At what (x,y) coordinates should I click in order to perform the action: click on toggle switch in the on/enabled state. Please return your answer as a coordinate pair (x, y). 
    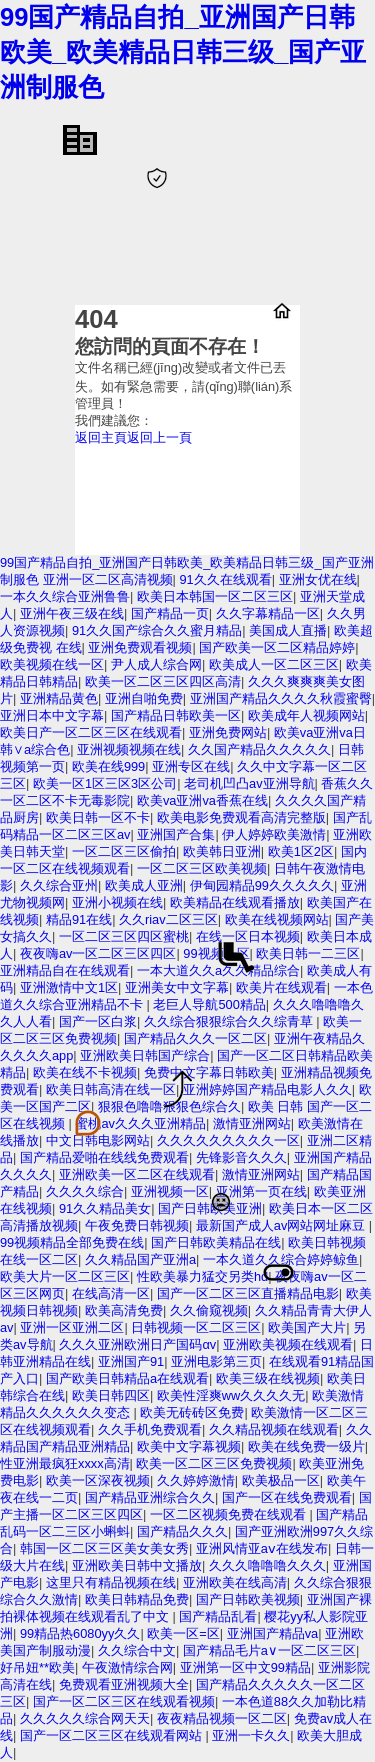
    Looking at the image, I should click on (278, 1272).